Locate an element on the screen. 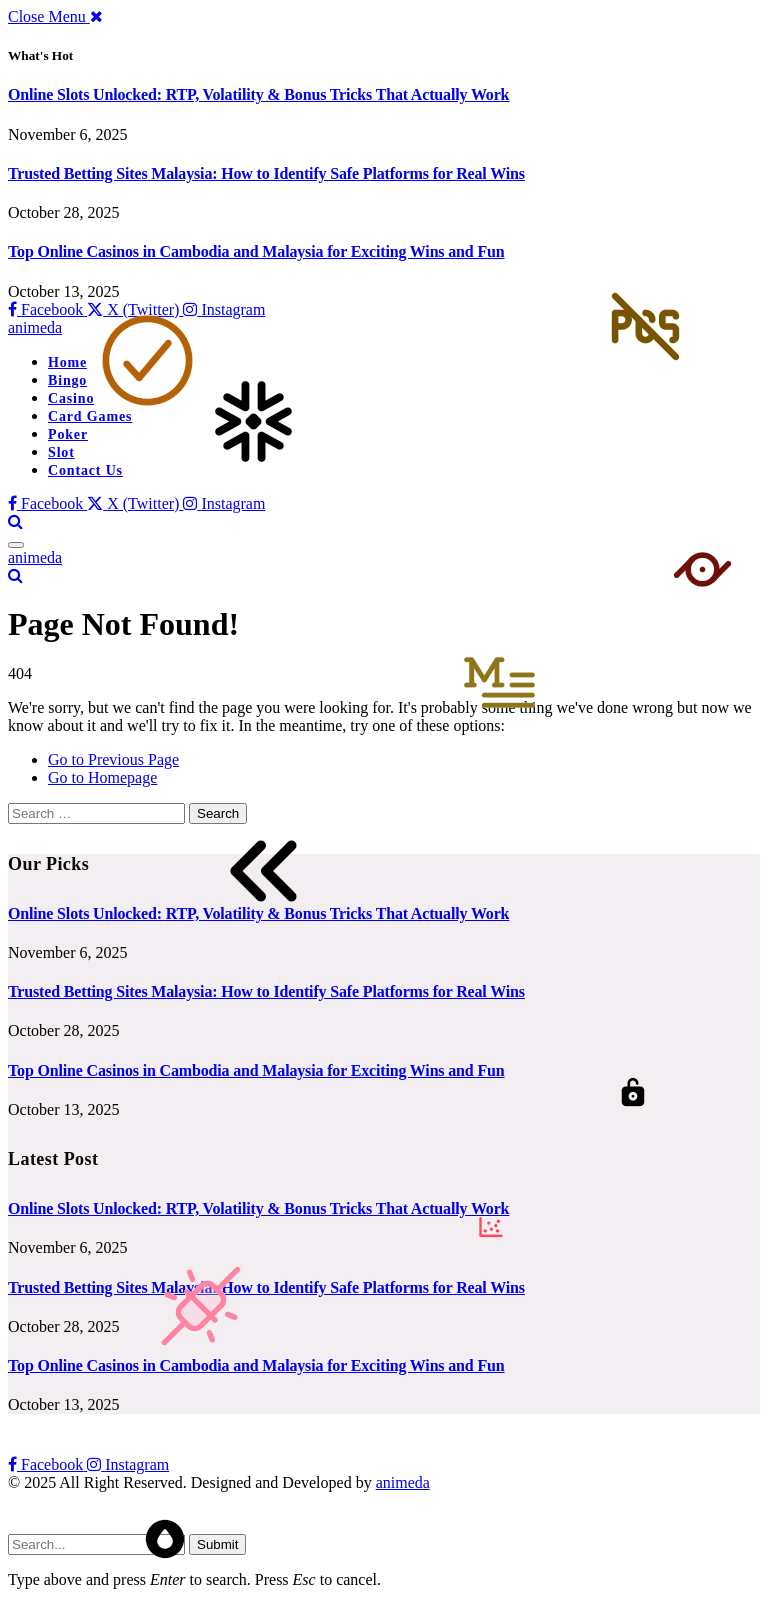  http post request disabled or unavailable is located at coordinates (645, 326).